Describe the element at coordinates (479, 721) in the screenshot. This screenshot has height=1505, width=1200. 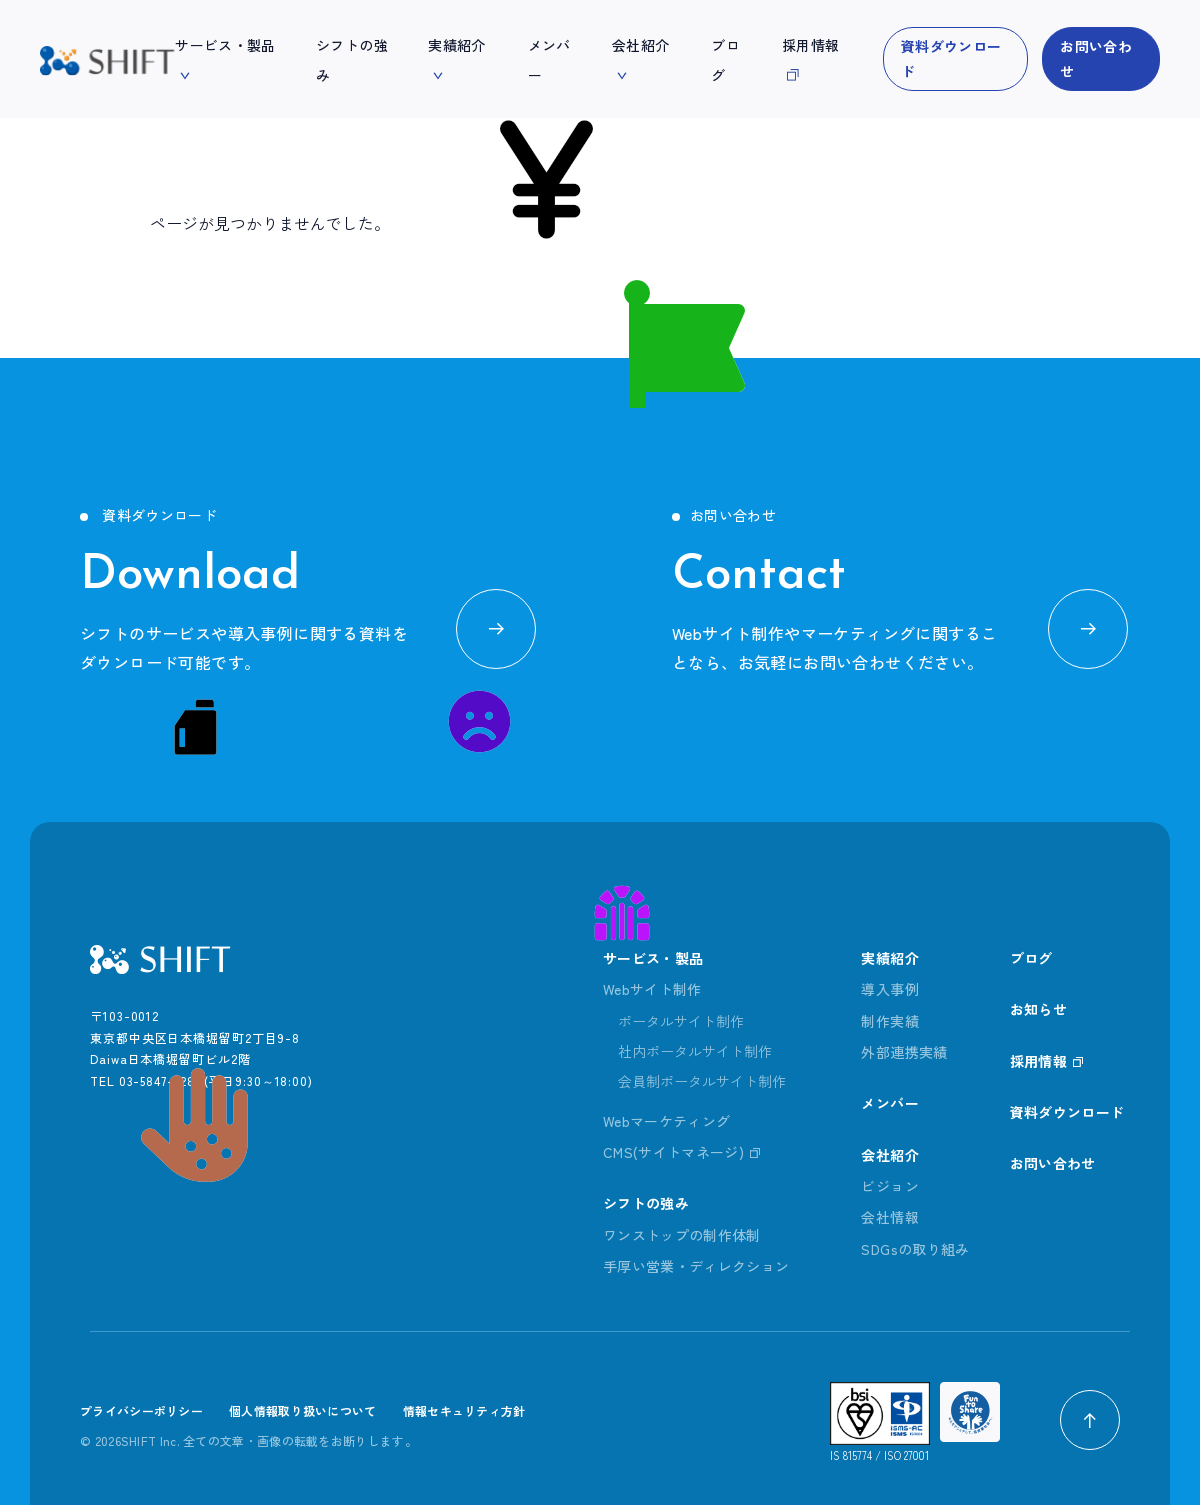
I see `submit negative feedback or rating` at that location.